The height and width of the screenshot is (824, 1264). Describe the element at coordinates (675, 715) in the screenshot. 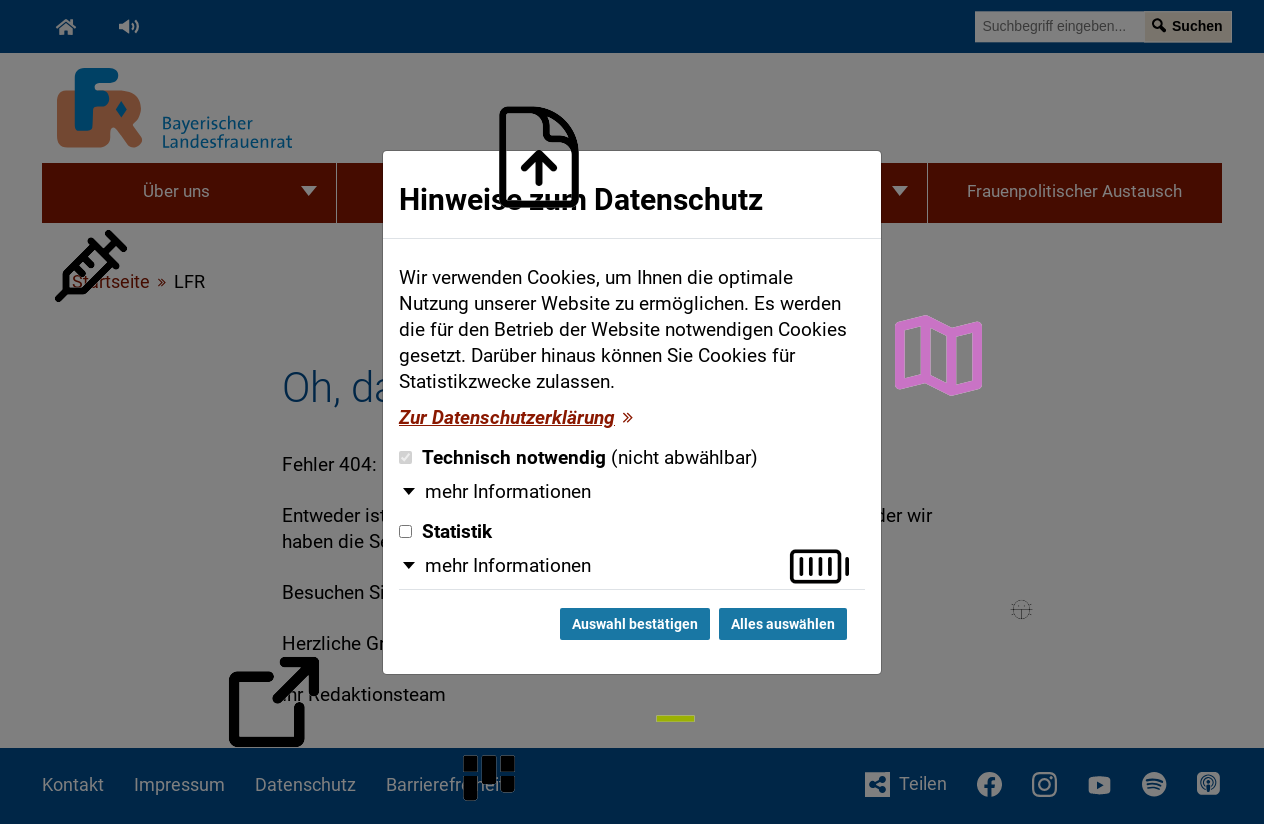

I see `minimize or collapse a window` at that location.